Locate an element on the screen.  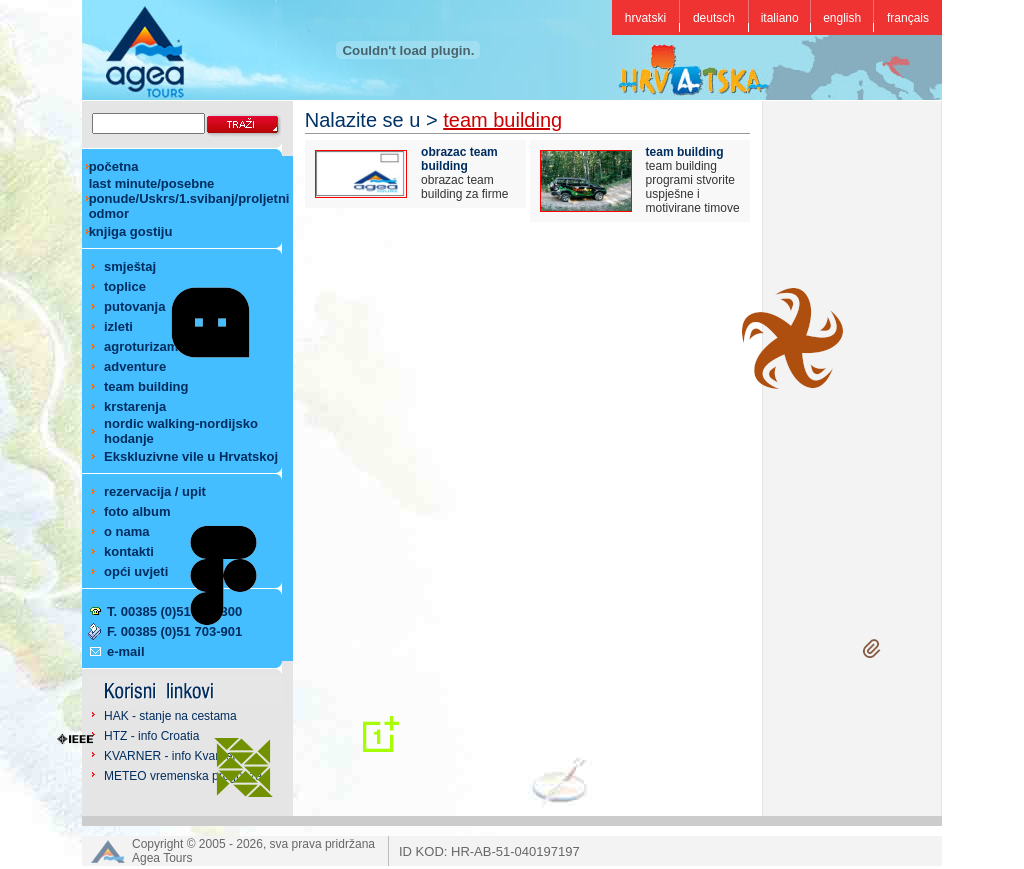
OnePlus brand logo is located at coordinates (381, 734).